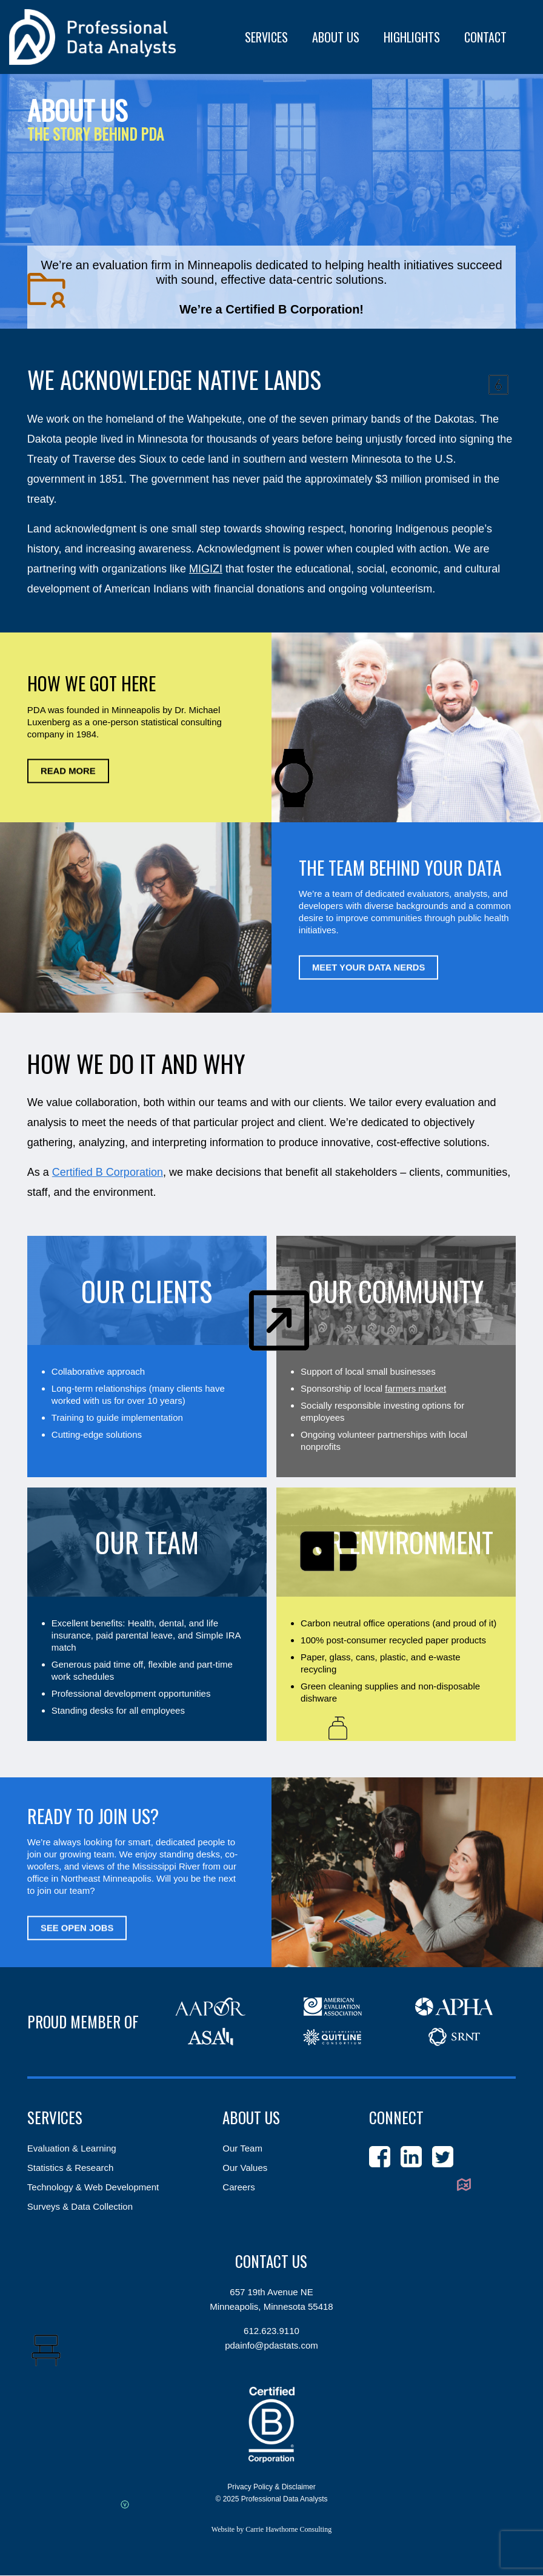 The image size is (543, 2576). What do you see at coordinates (338, 1728) in the screenshot?
I see `access hand washing or hygiene instructions` at bounding box center [338, 1728].